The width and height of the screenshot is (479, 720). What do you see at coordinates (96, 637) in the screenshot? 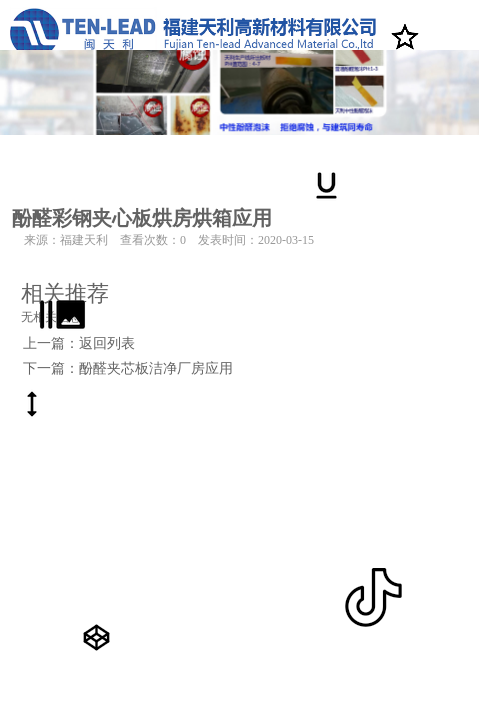
I see `open CodePen website` at bounding box center [96, 637].